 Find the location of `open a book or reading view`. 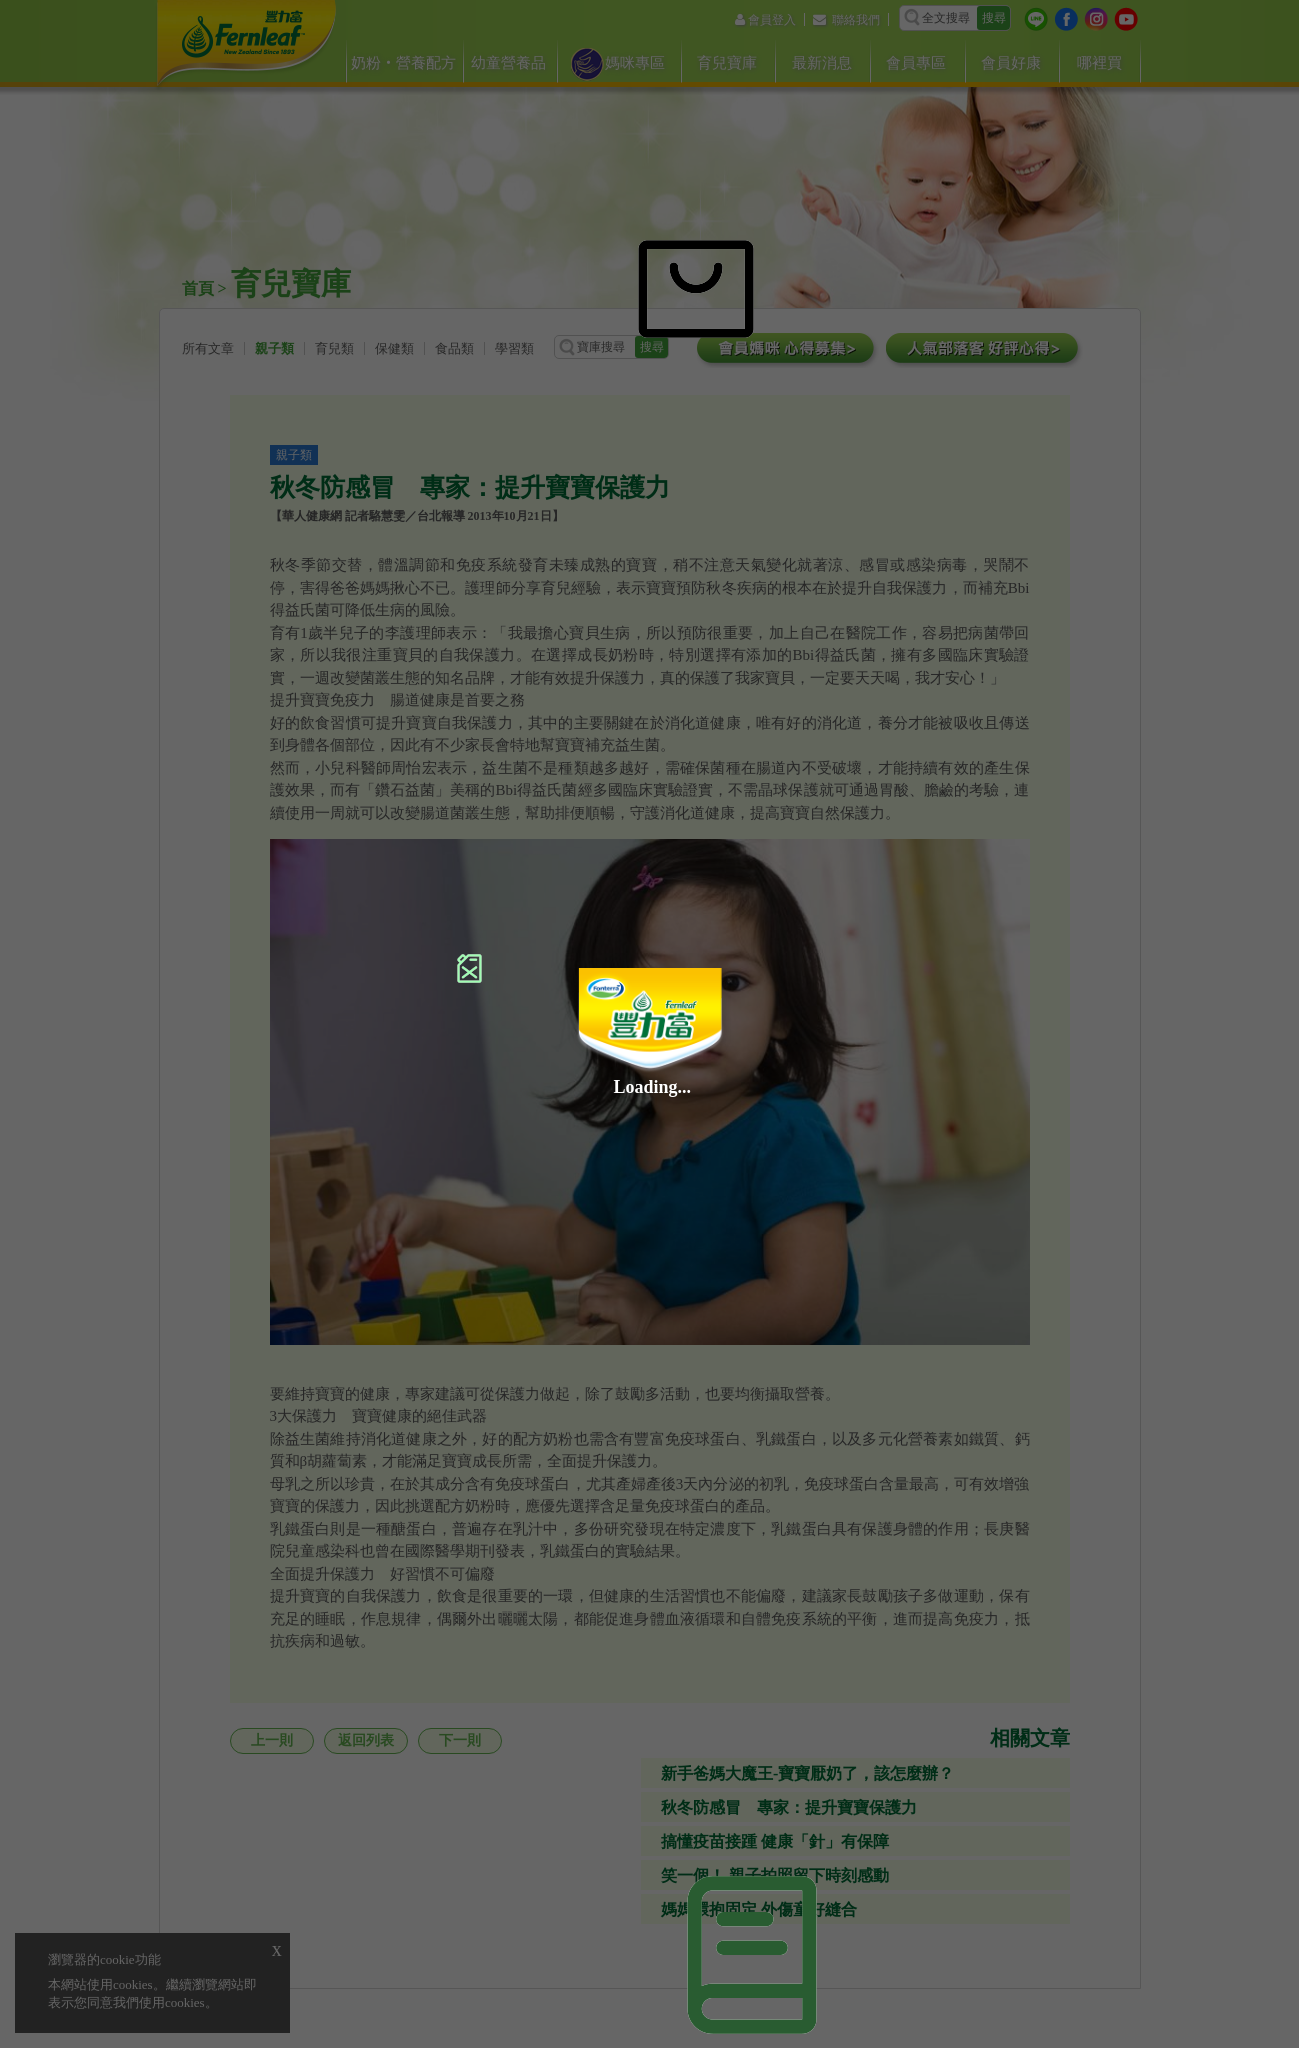

open a book or reading view is located at coordinates (752, 1955).